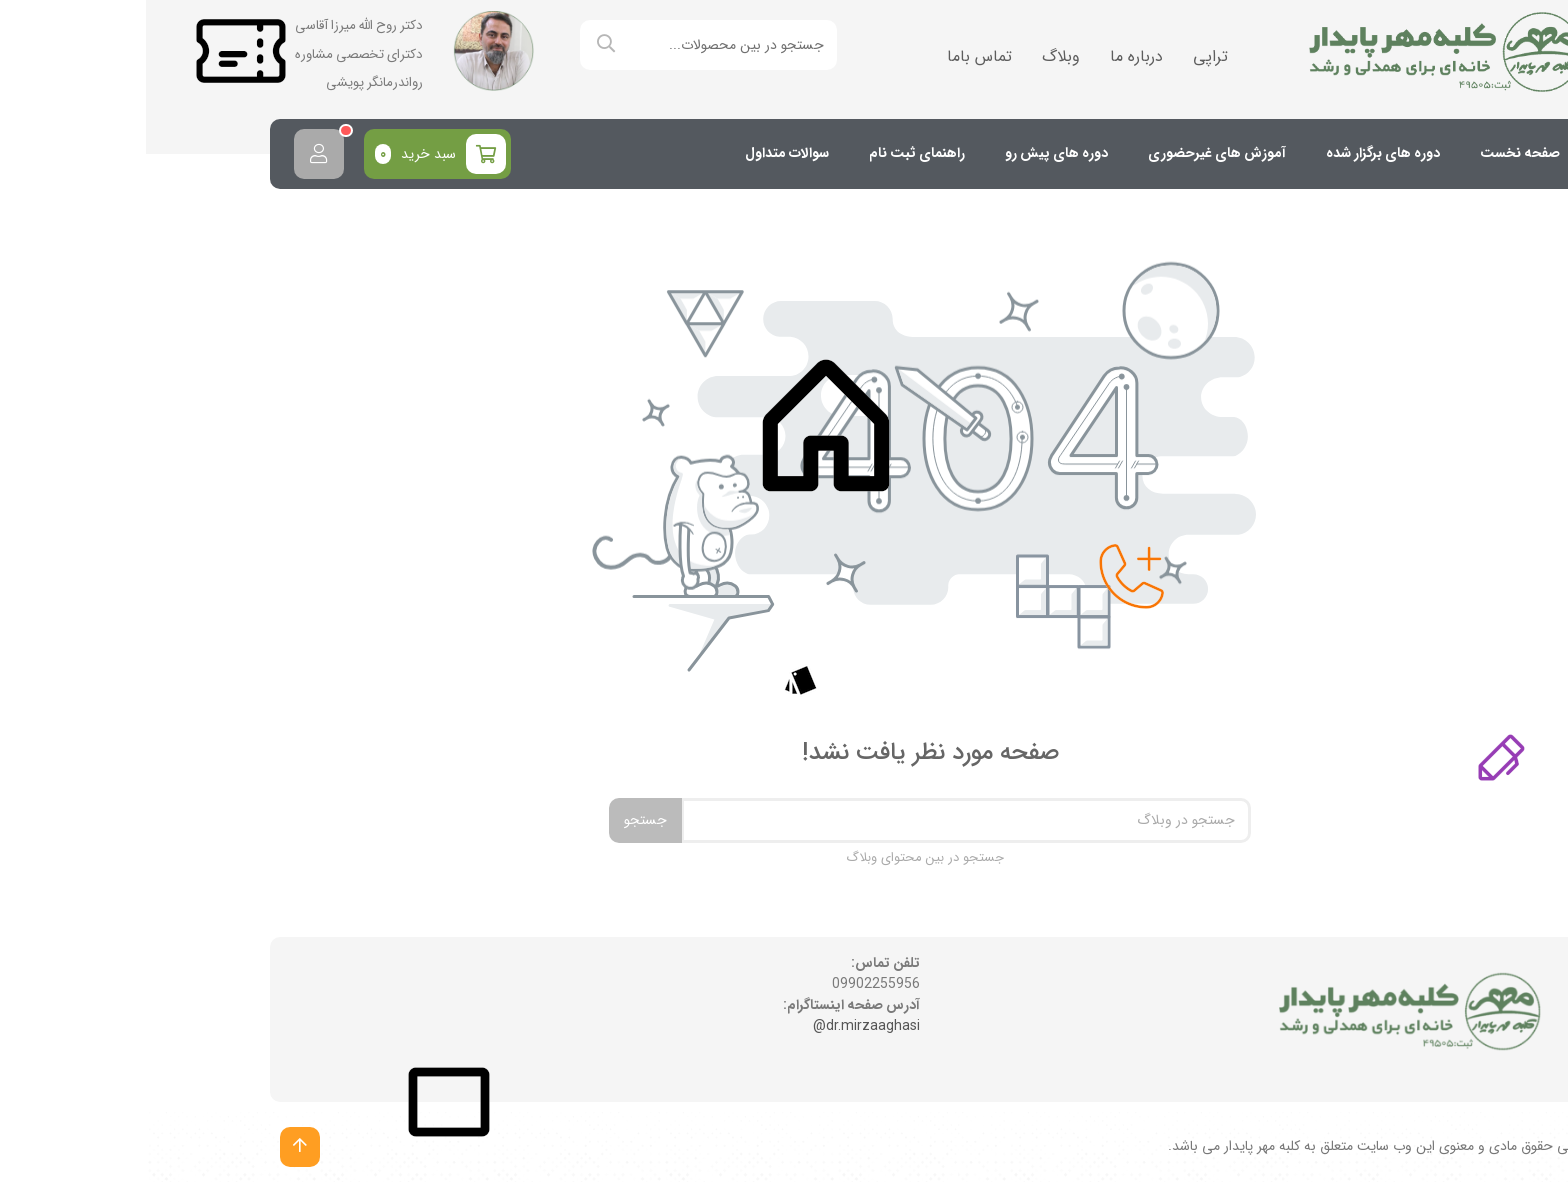 This screenshot has height=1182, width=1568. What do you see at coordinates (801, 680) in the screenshot?
I see `apply a style or theme to content` at bounding box center [801, 680].